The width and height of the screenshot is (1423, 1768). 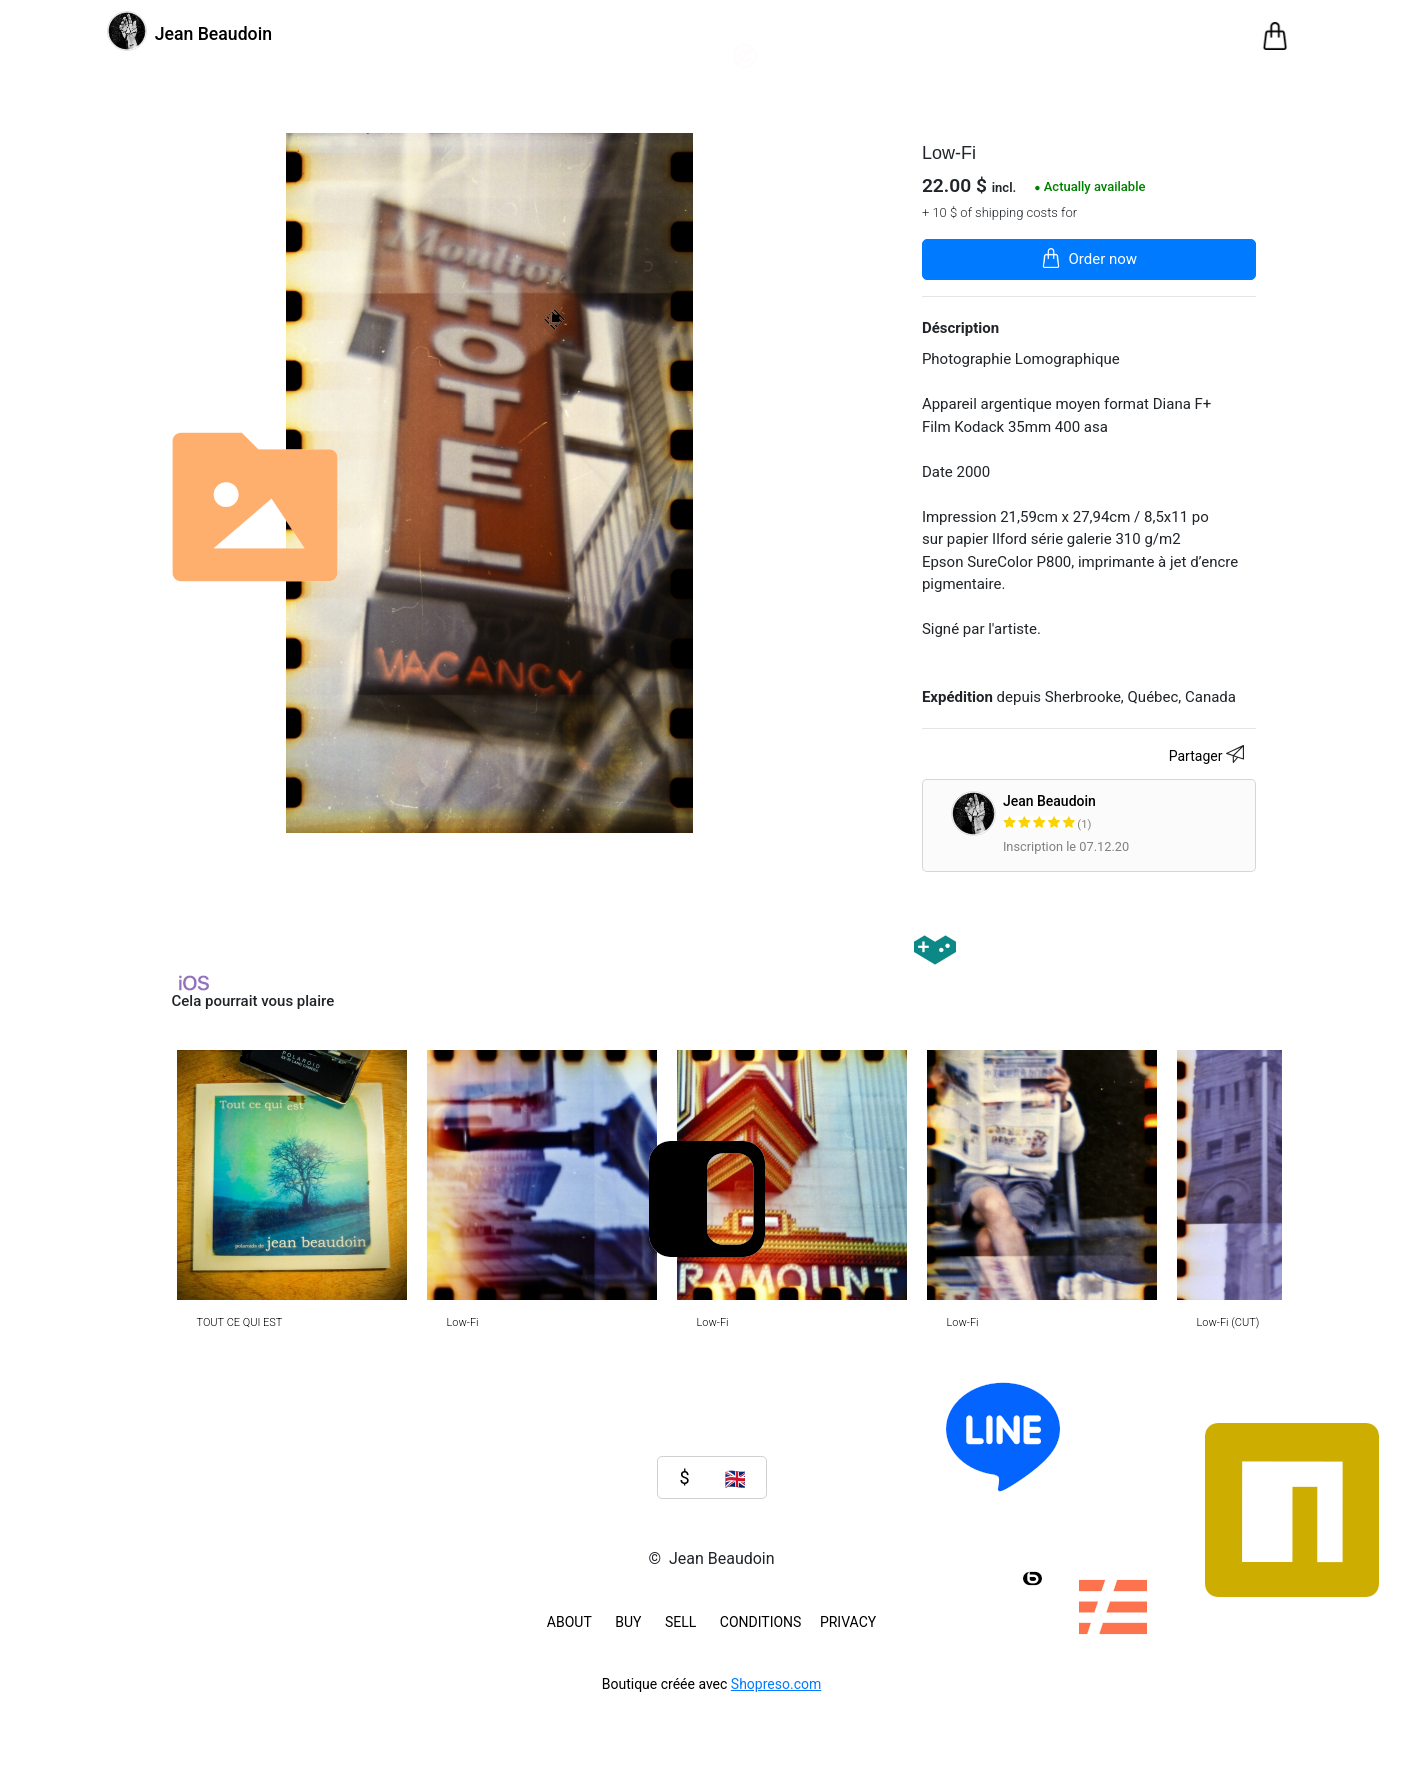 What do you see at coordinates (1032, 1578) in the screenshot?
I see `boulanger brand logo` at bounding box center [1032, 1578].